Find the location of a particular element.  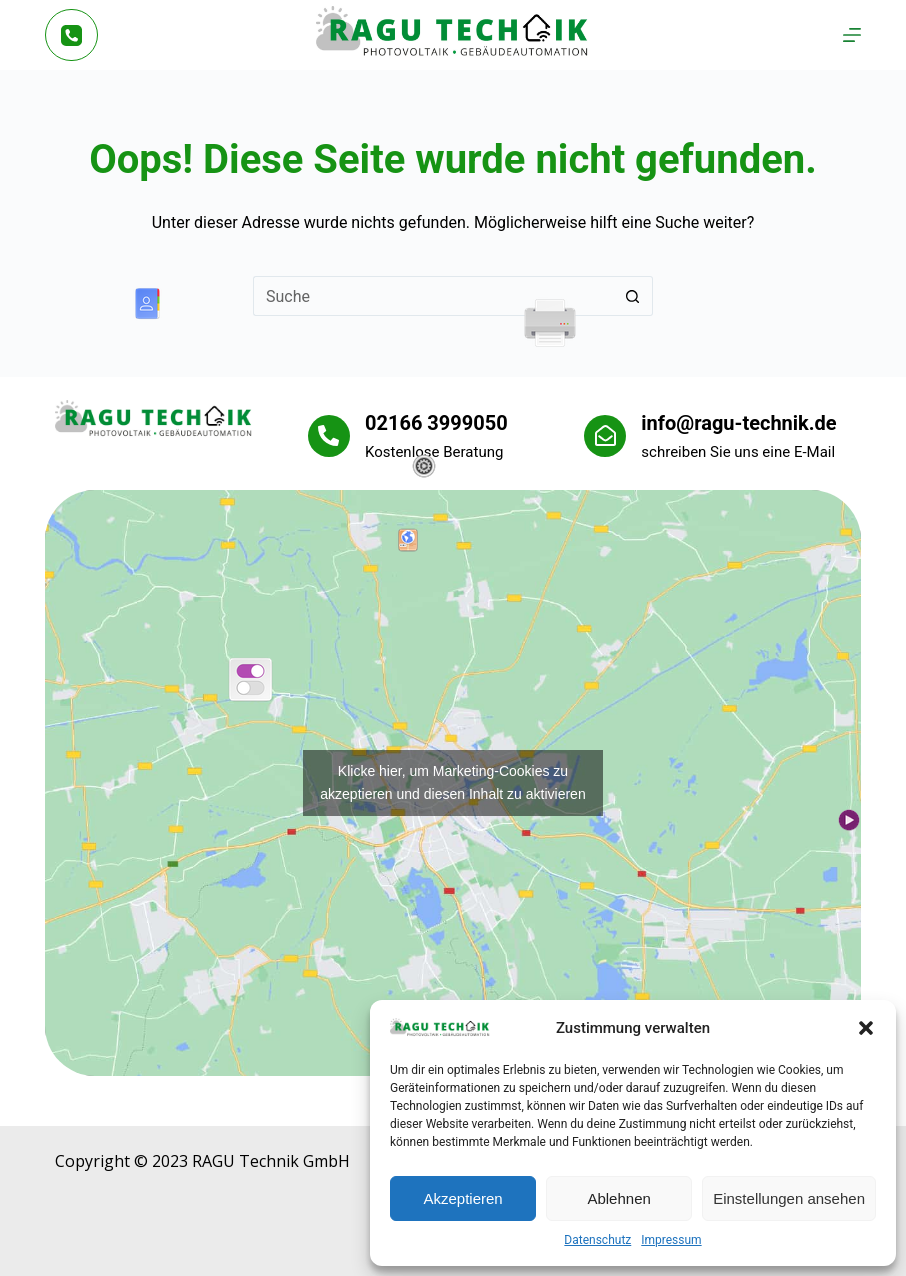

indicates package cache is being updated is located at coordinates (408, 540).